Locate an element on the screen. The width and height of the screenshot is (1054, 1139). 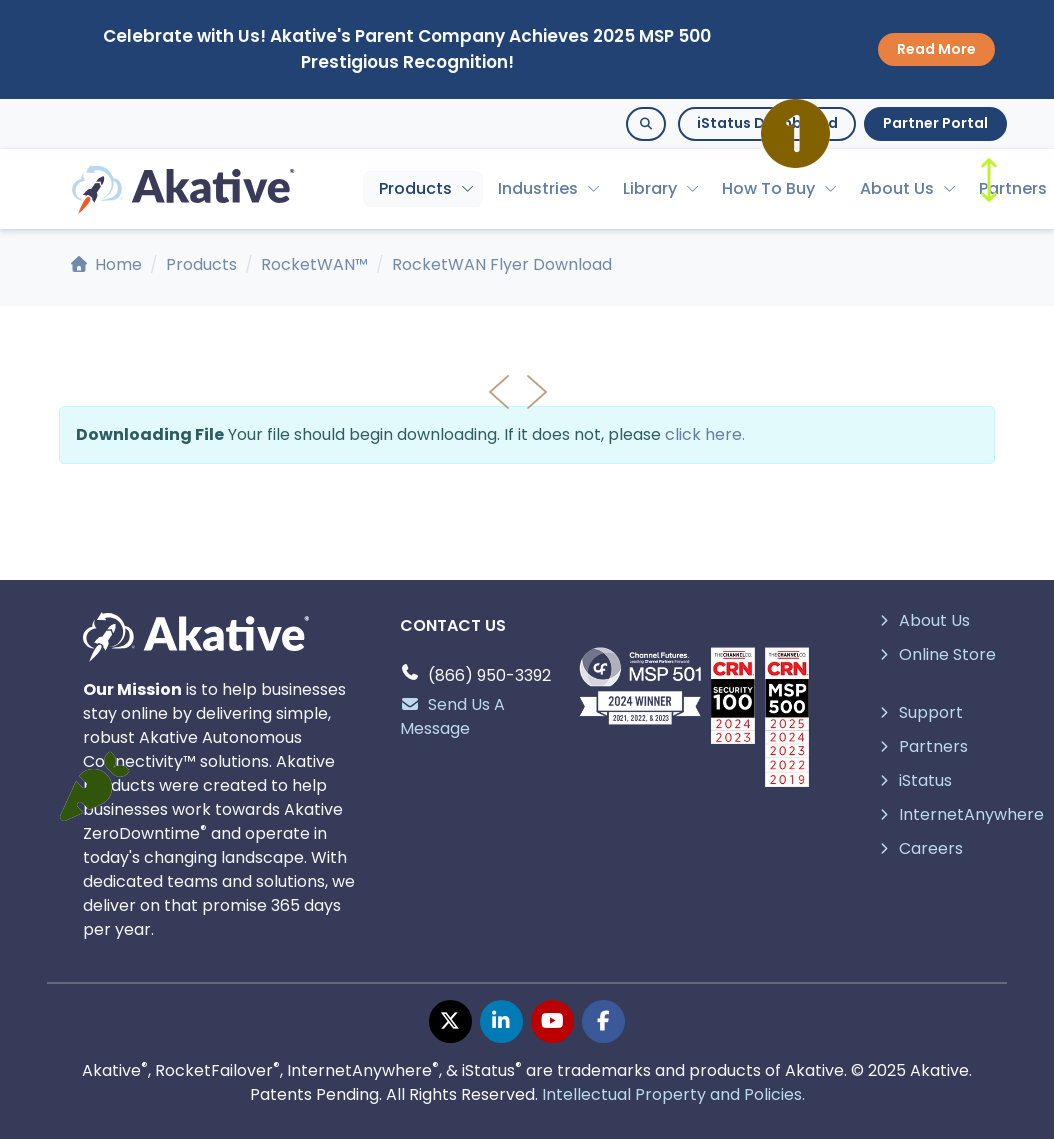
adjust vertical size or height is located at coordinates (989, 180).